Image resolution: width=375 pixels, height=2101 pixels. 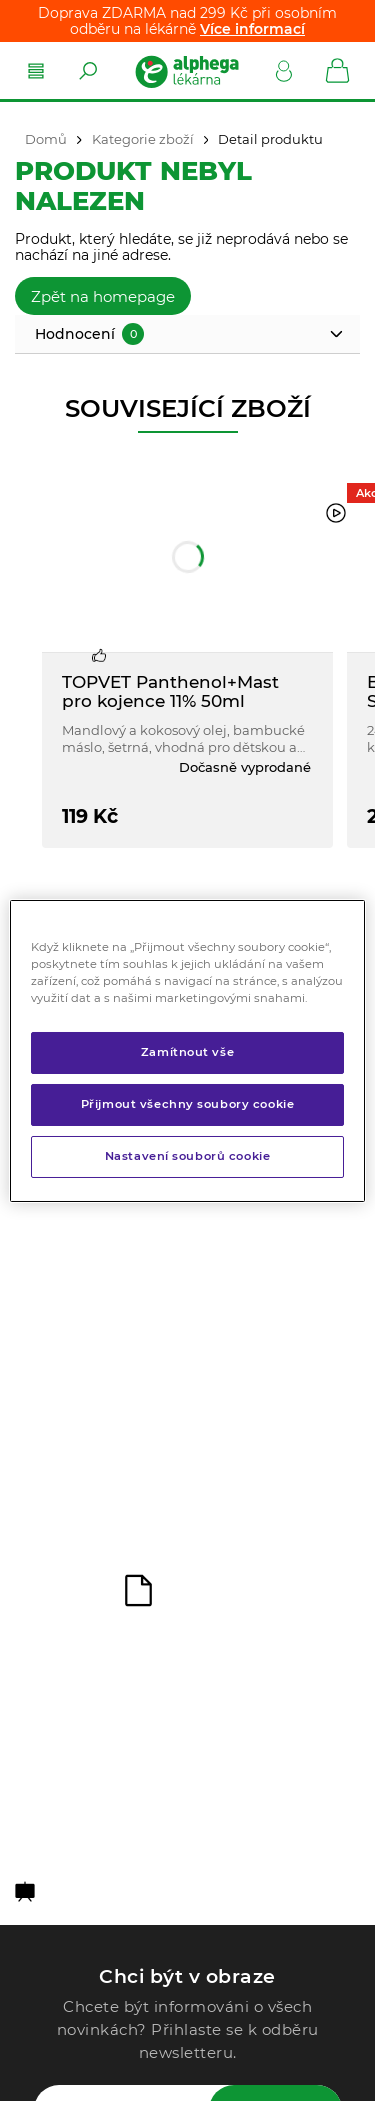 What do you see at coordinates (336, 513) in the screenshot?
I see `play media or video content` at bounding box center [336, 513].